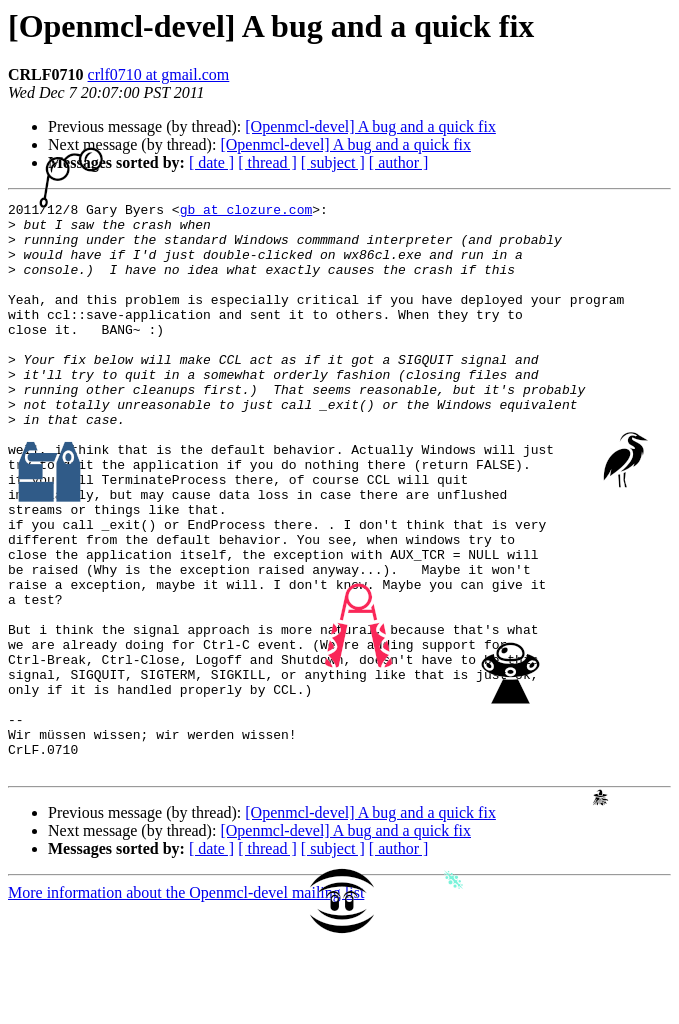 The height and width of the screenshot is (1024, 679). Describe the element at coordinates (358, 625) in the screenshot. I see `access grip strength training exercises` at that location.